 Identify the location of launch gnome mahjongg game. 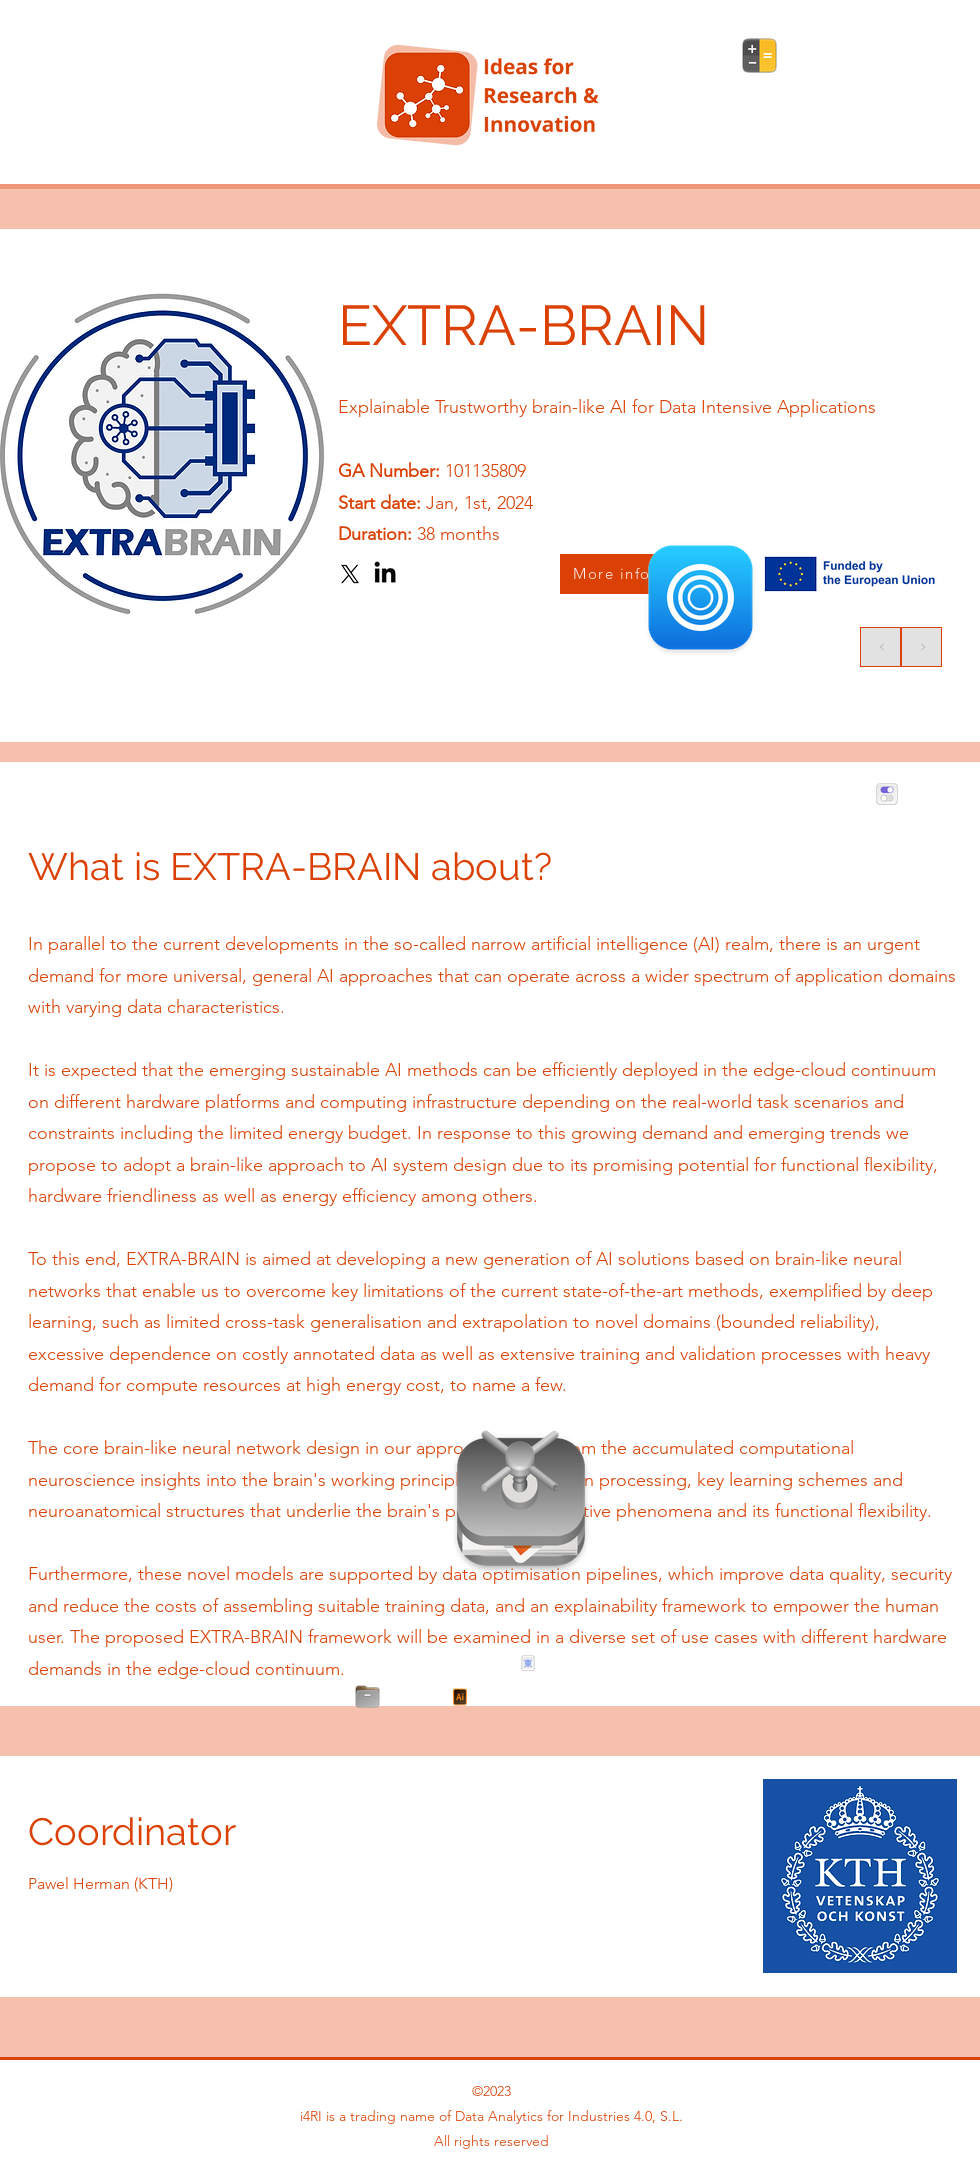
(528, 1663).